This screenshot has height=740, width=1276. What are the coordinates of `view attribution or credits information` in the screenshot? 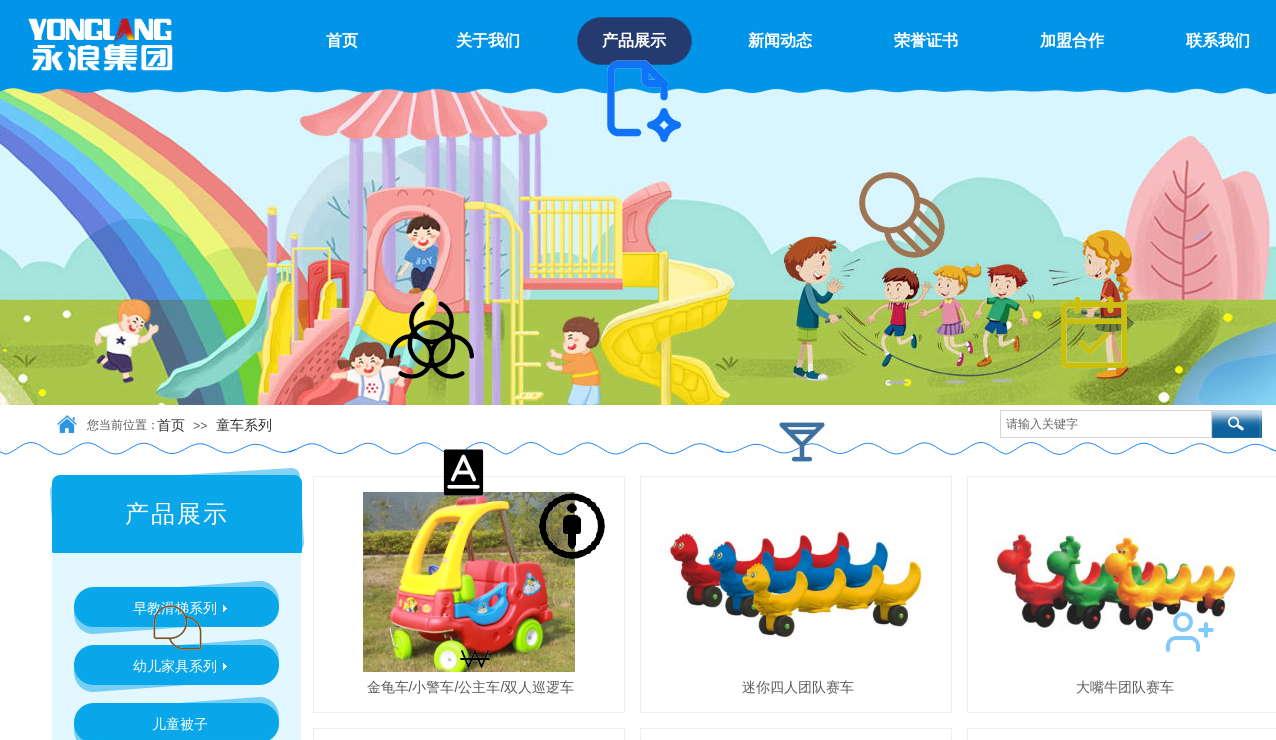 It's located at (572, 526).